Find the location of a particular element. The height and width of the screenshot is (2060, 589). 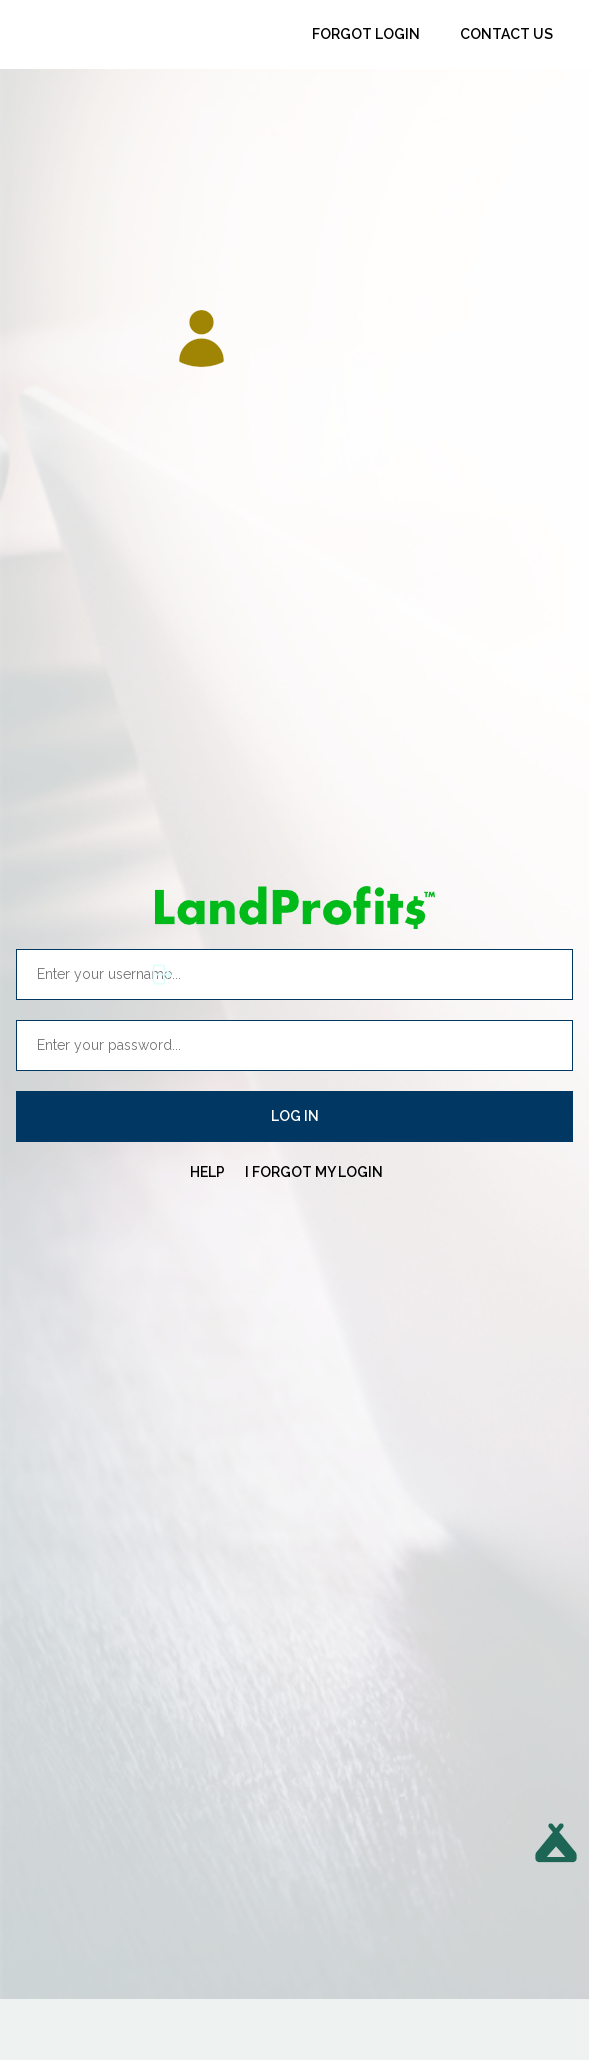

find nearby campgrounds or camping sites is located at coordinates (556, 1844).